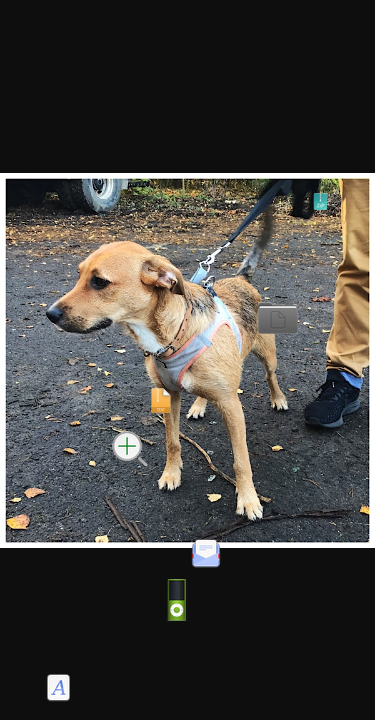  Describe the element at coordinates (58, 687) in the screenshot. I see `open a font file` at that location.